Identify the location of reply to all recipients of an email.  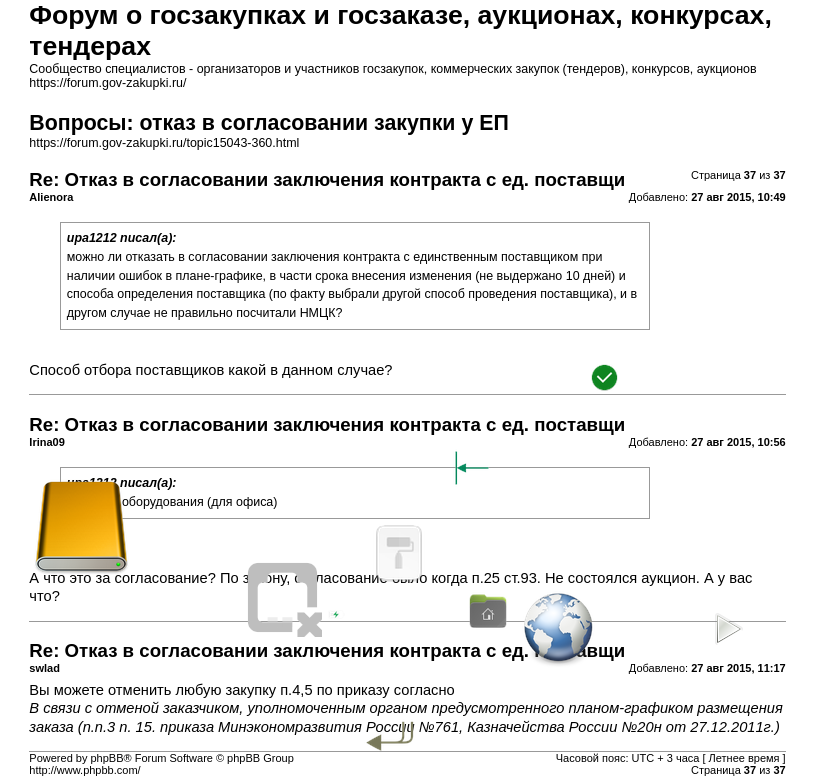
(389, 736).